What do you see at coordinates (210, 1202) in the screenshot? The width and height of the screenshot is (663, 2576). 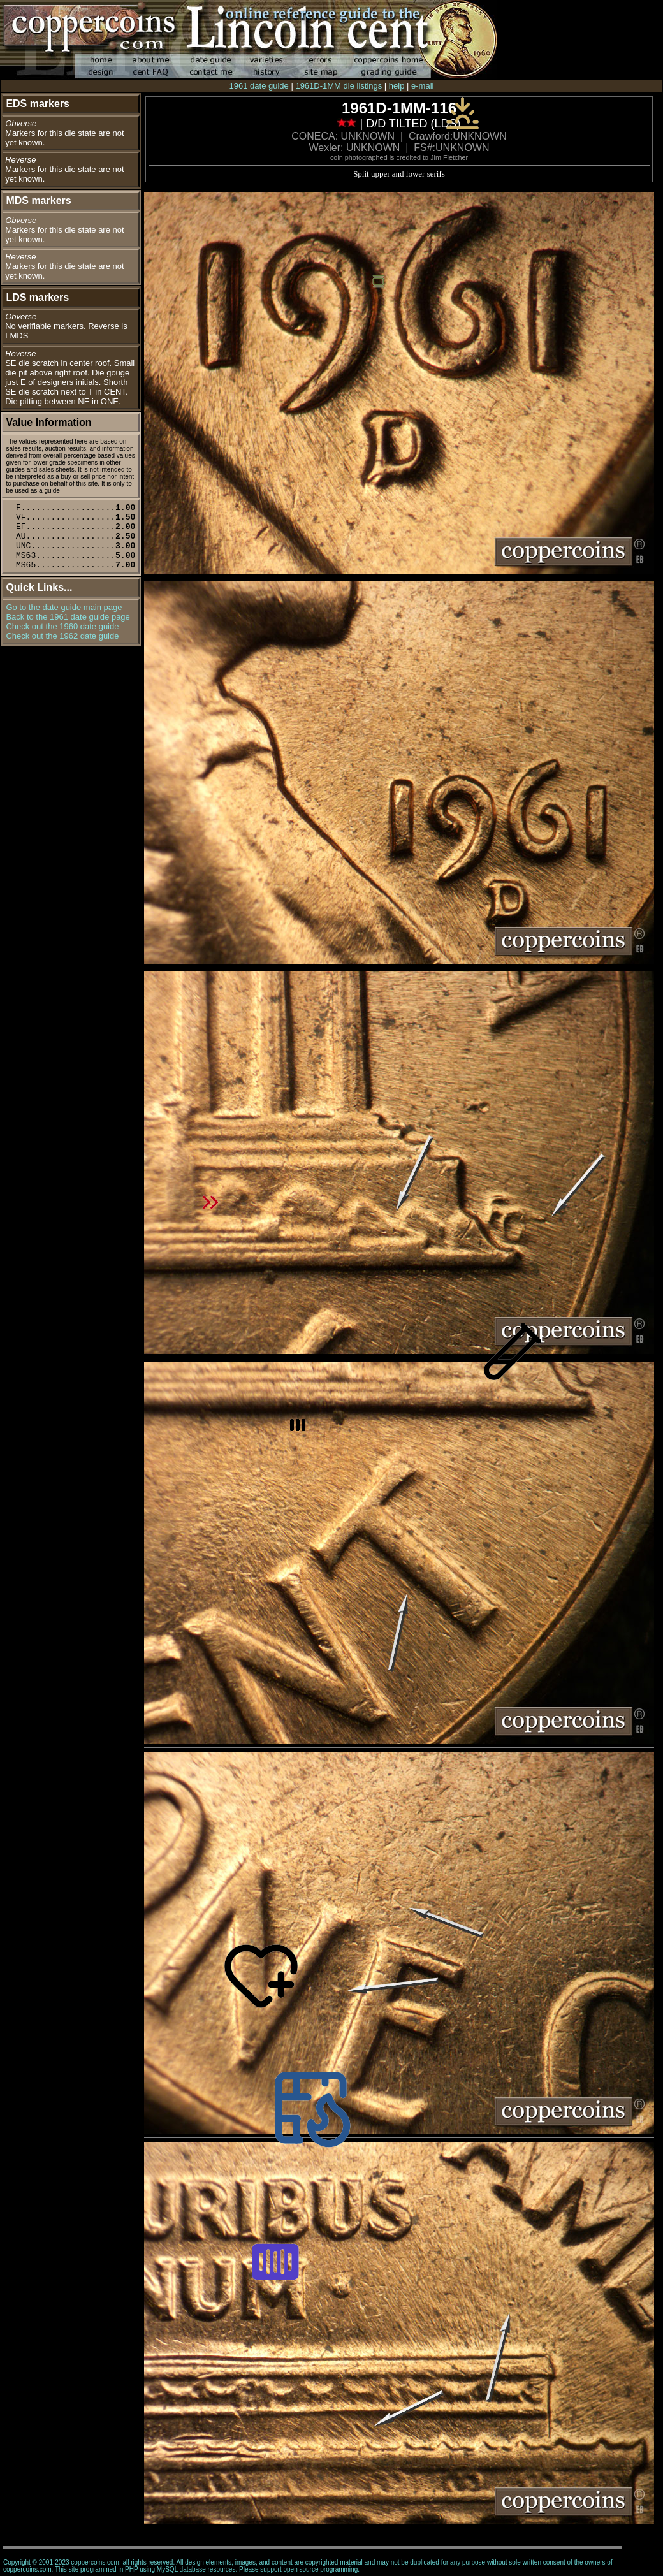 I see `skip forward or advance quickly` at bounding box center [210, 1202].